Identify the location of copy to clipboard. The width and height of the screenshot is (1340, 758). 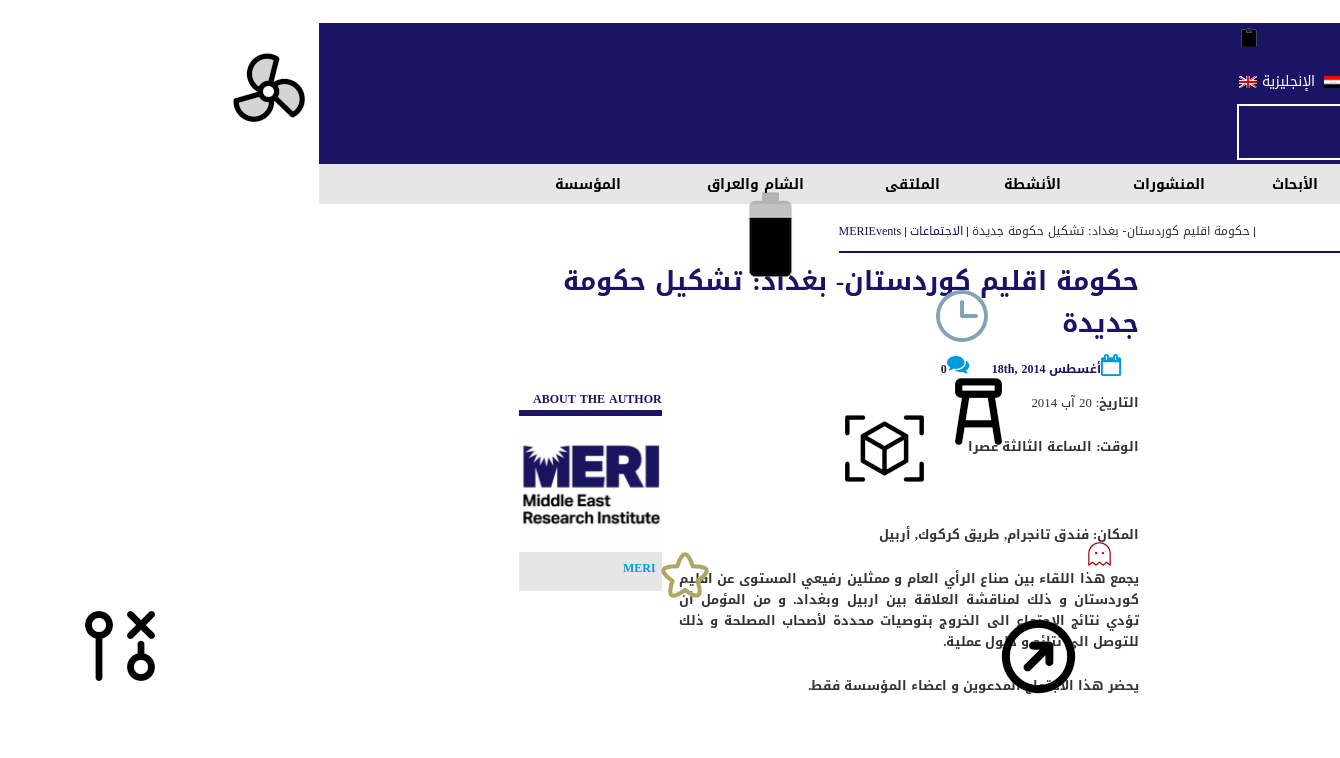
(1249, 38).